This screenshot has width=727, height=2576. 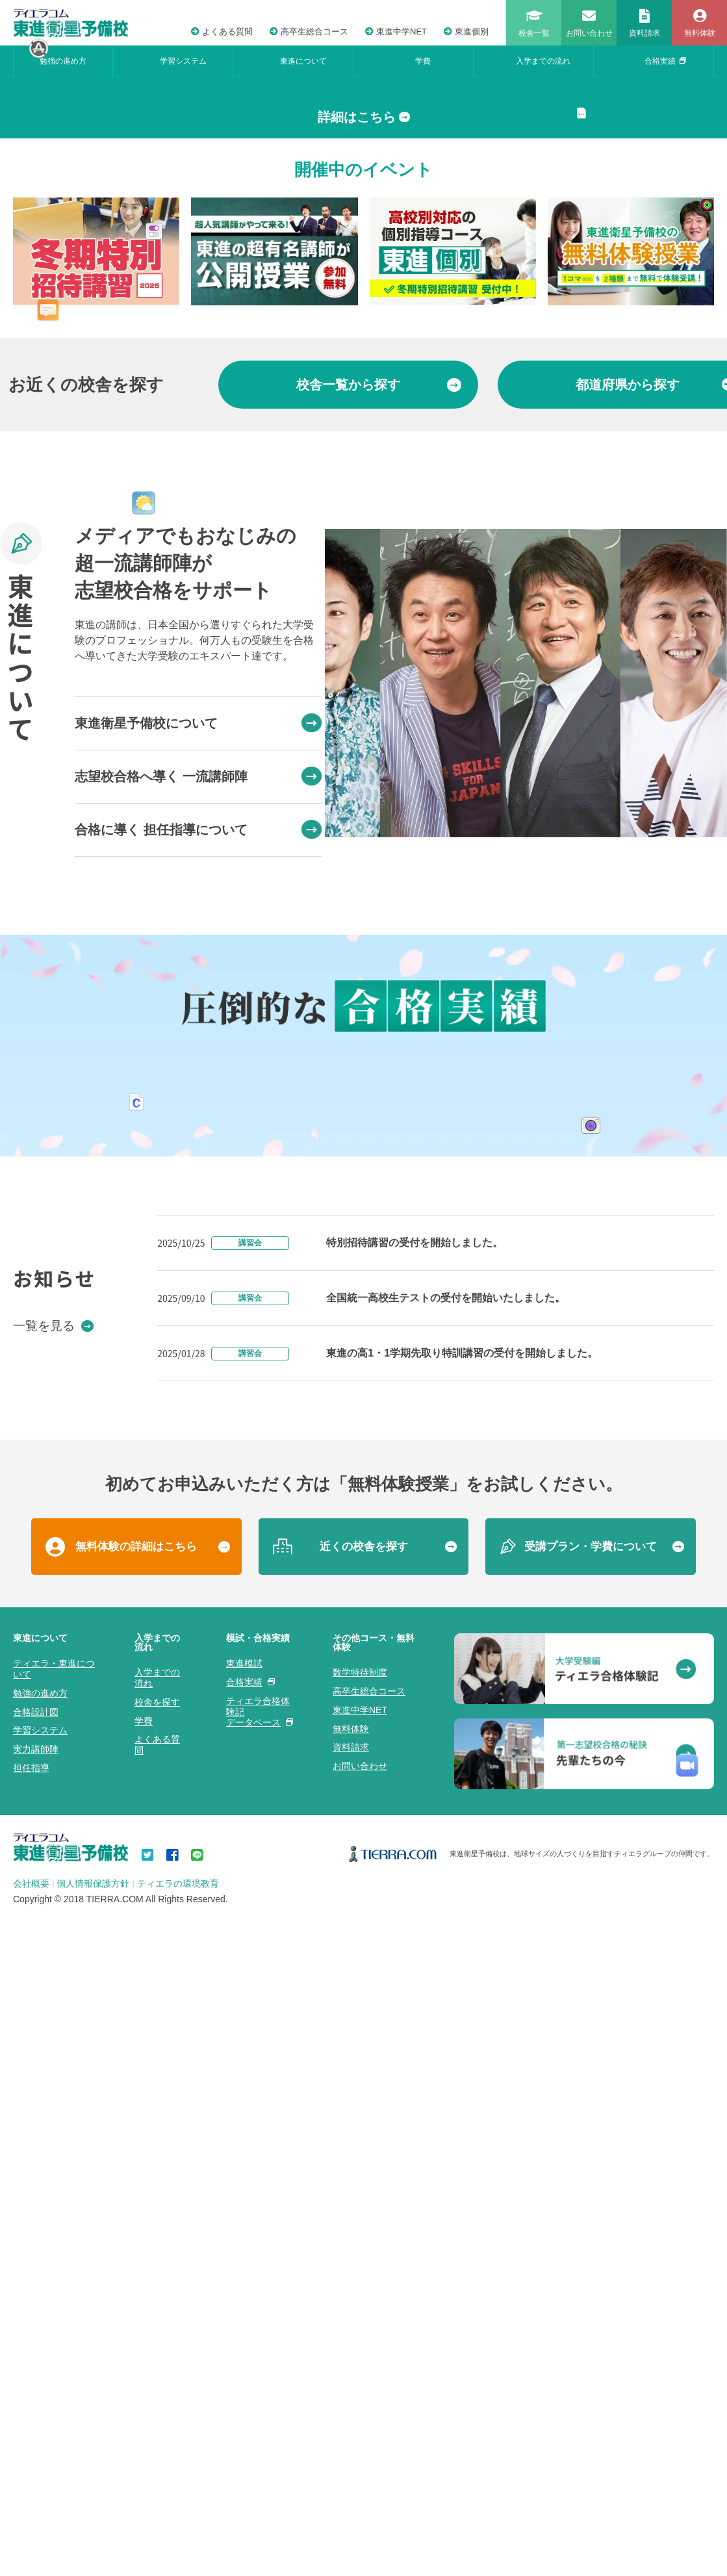 What do you see at coordinates (38, 48) in the screenshot?
I see `open the software updater application` at bounding box center [38, 48].